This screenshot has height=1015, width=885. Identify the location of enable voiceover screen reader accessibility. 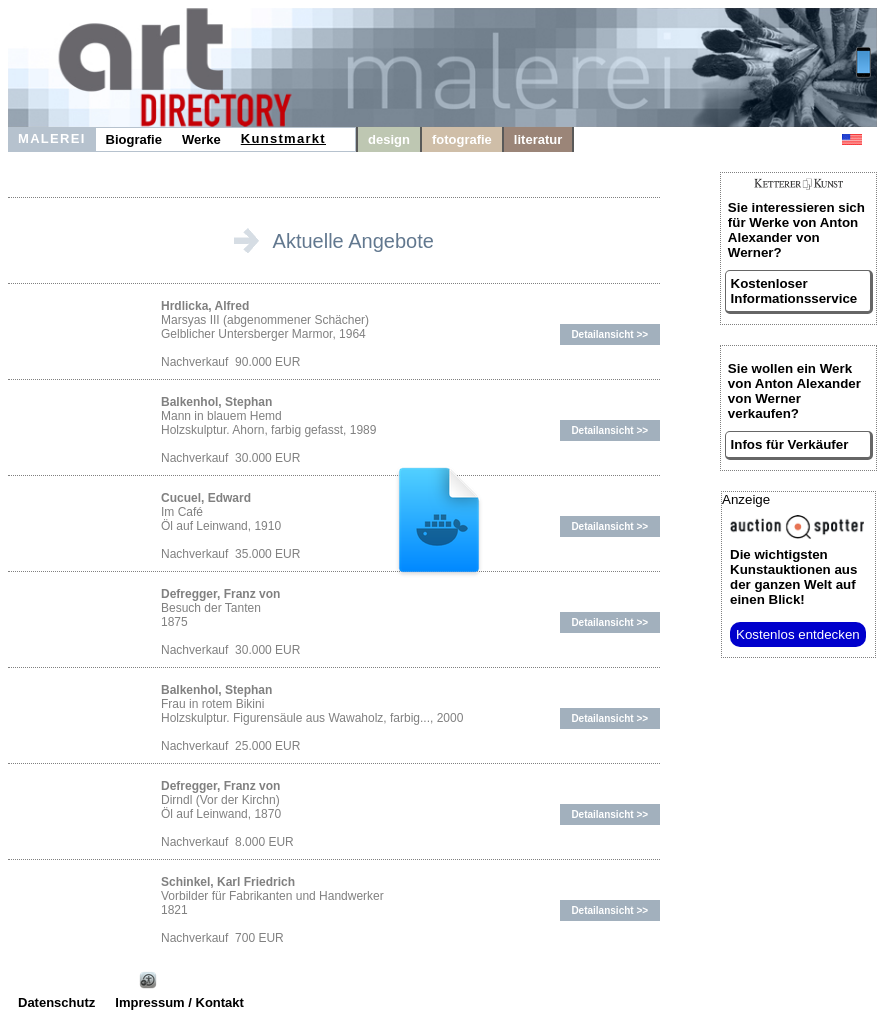
(148, 980).